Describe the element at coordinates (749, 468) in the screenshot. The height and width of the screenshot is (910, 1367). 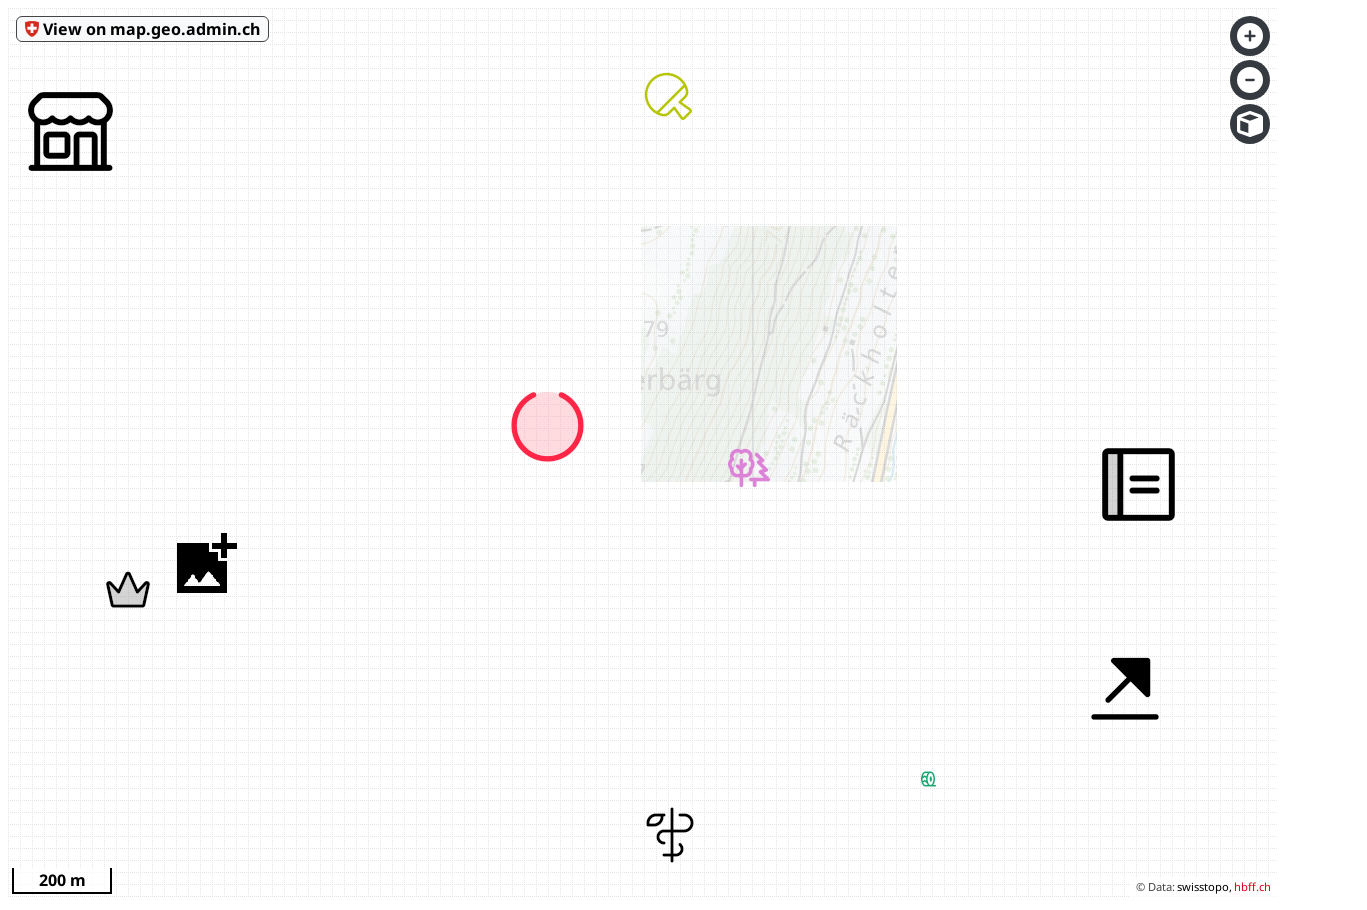
I see `view parks or nature areas nearby` at that location.